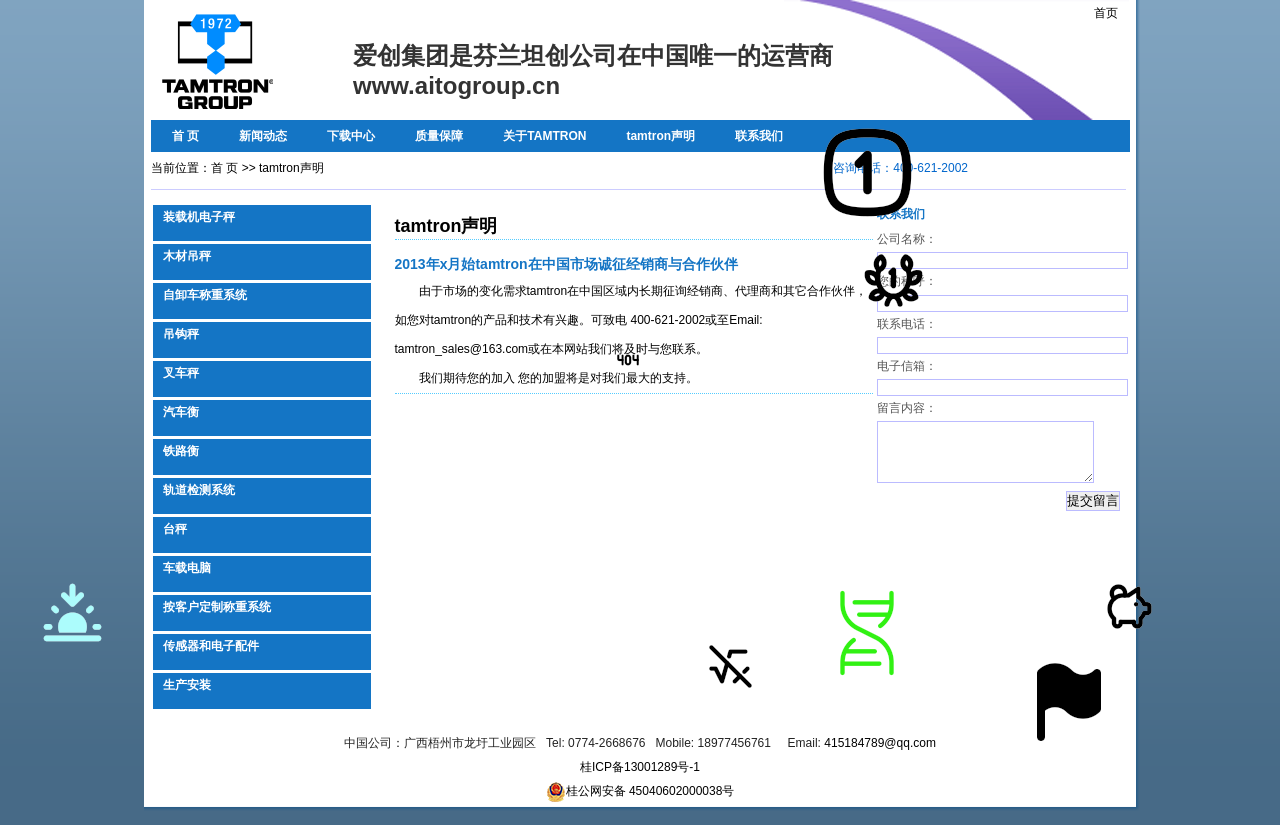 The image size is (1280, 825). What do you see at coordinates (72, 612) in the screenshot?
I see `indicates sunset or evening time` at bounding box center [72, 612].